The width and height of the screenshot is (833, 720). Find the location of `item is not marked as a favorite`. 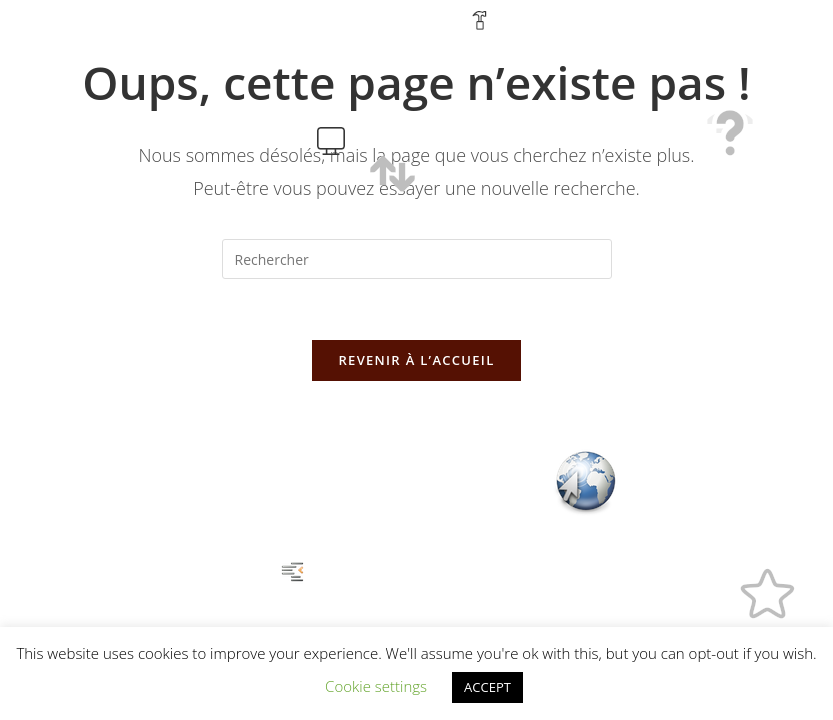

item is not marked as a favorite is located at coordinates (767, 595).